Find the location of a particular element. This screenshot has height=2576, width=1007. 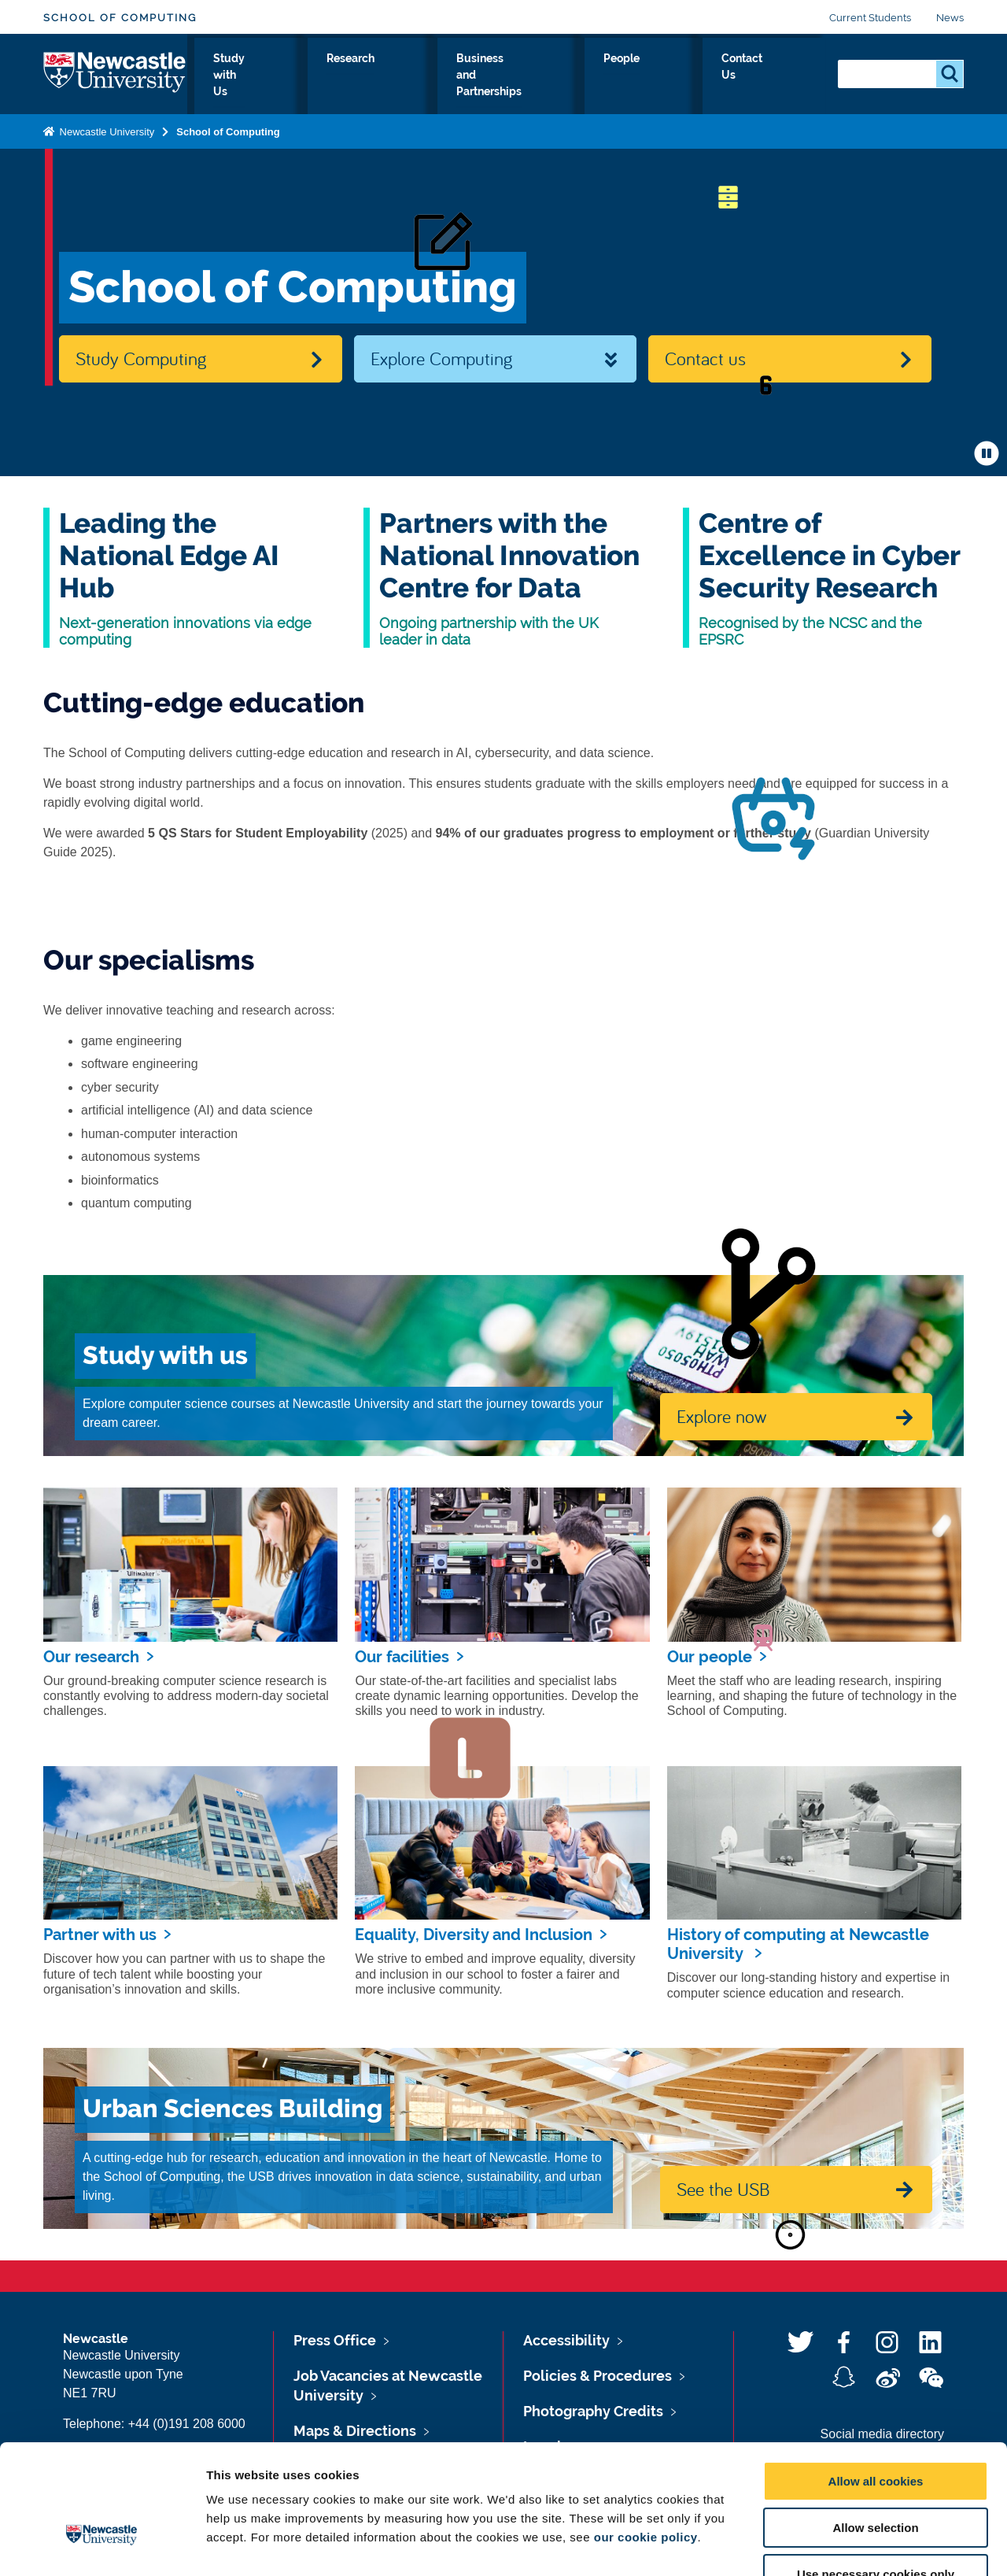

view subway or metro transit options is located at coordinates (763, 1637).